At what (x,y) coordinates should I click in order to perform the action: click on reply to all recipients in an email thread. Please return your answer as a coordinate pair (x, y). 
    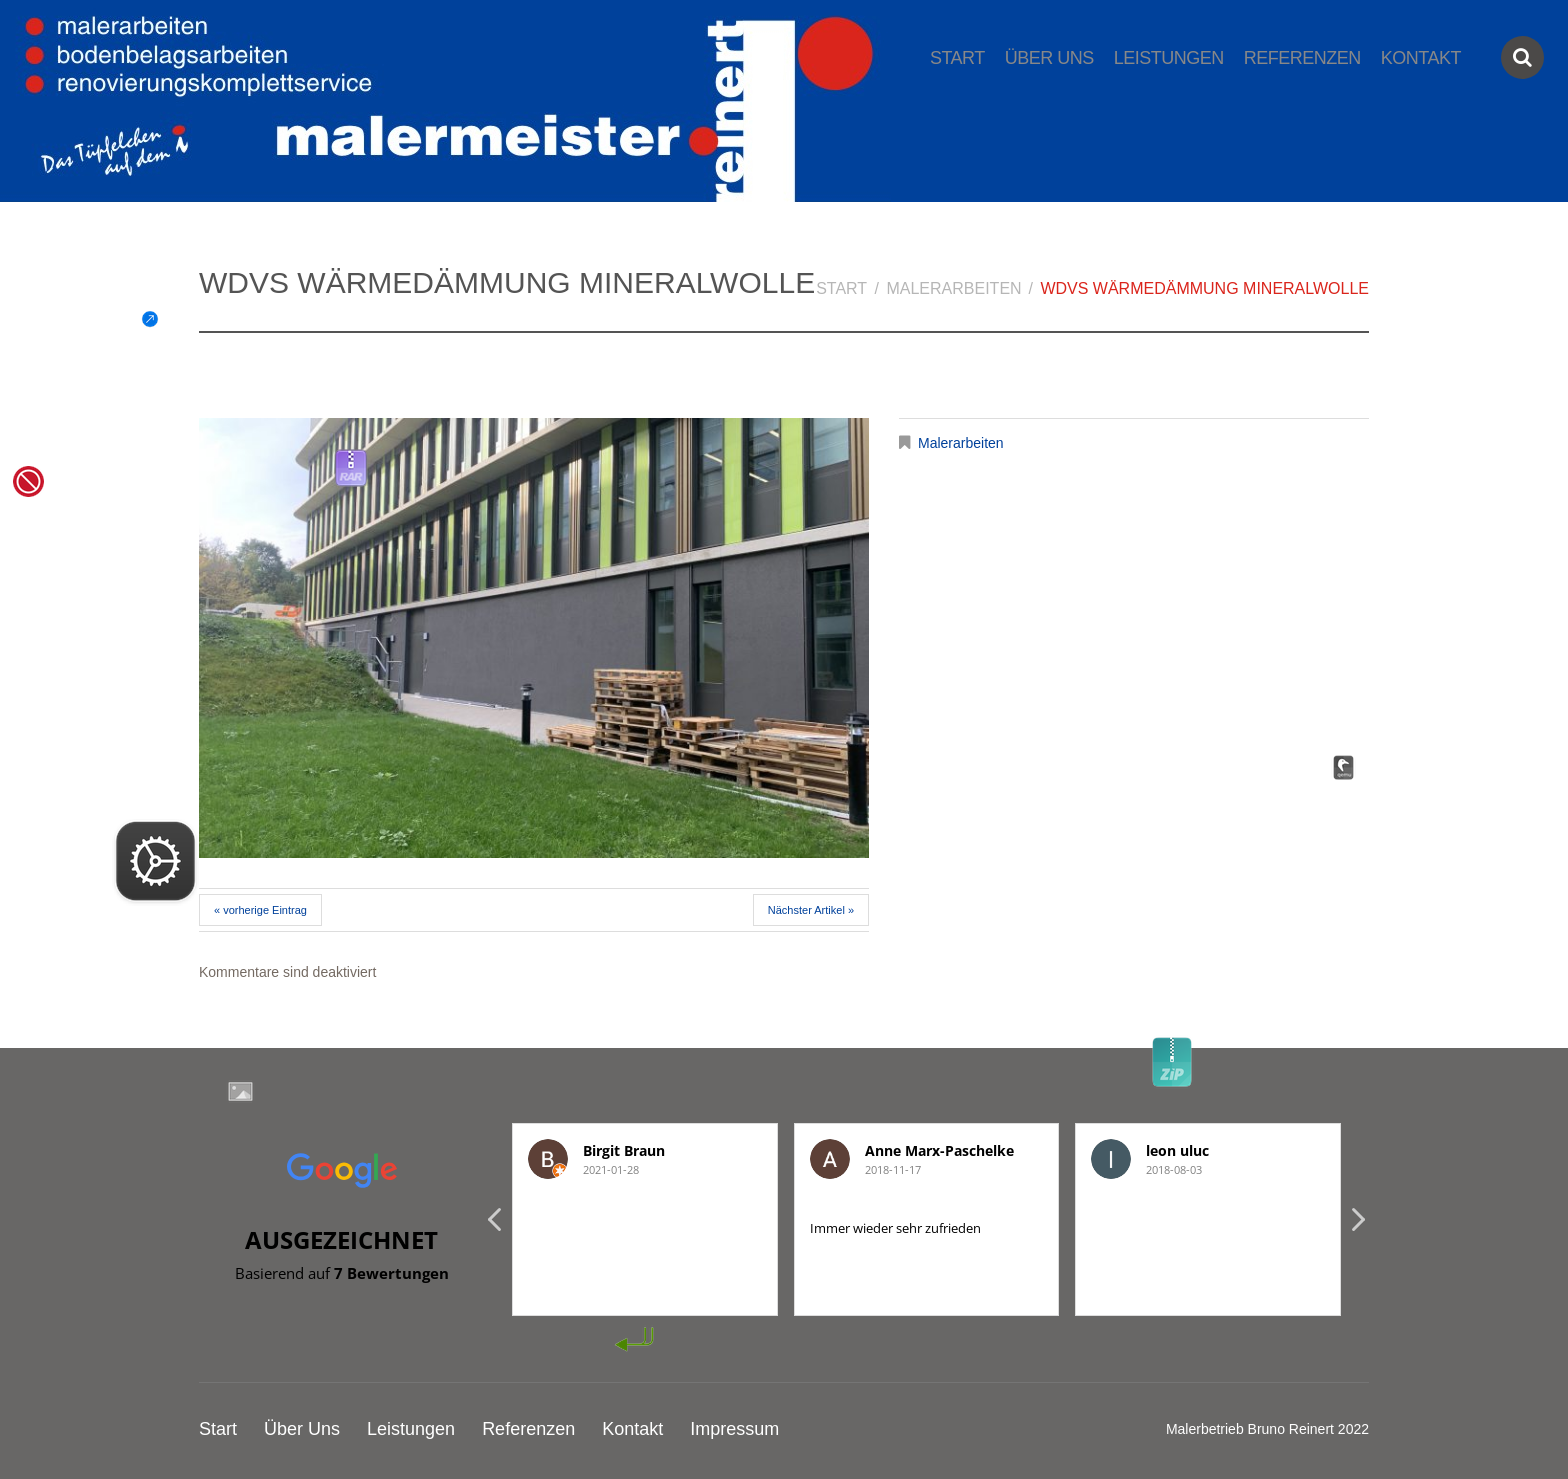
    Looking at the image, I should click on (633, 1336).